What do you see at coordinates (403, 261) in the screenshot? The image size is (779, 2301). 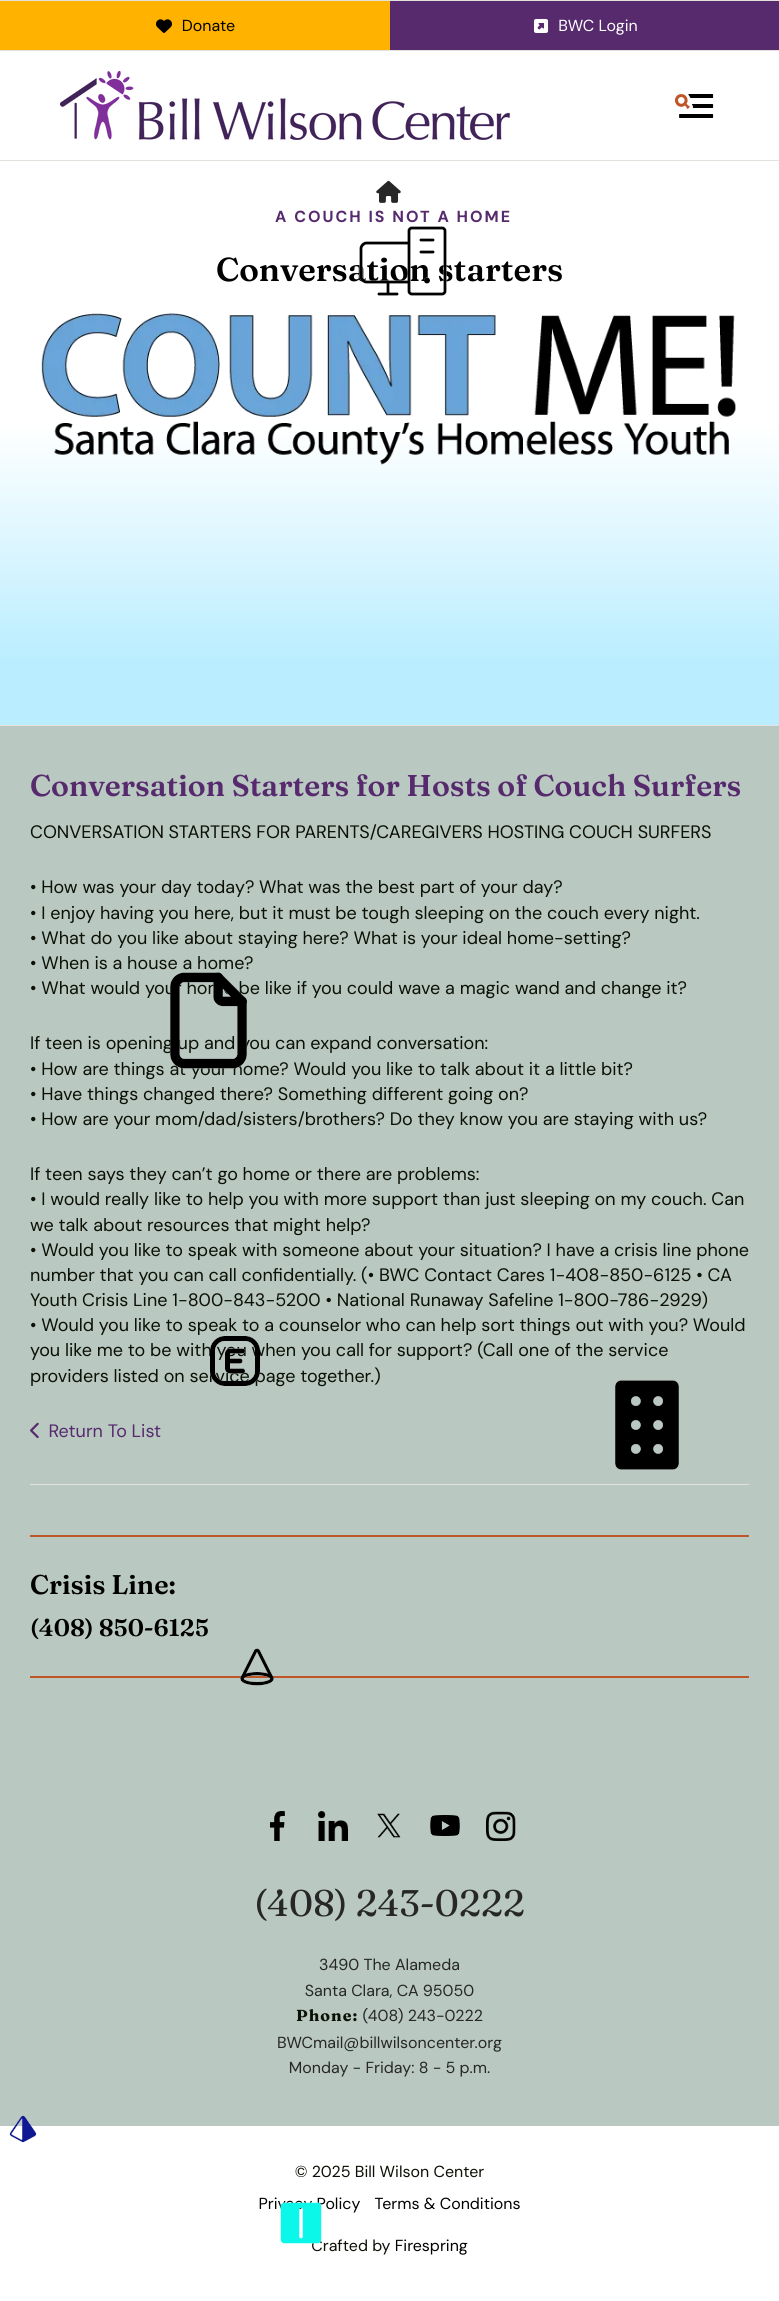 I see `access desktop or PC settings` at bounding box center [403, 261].